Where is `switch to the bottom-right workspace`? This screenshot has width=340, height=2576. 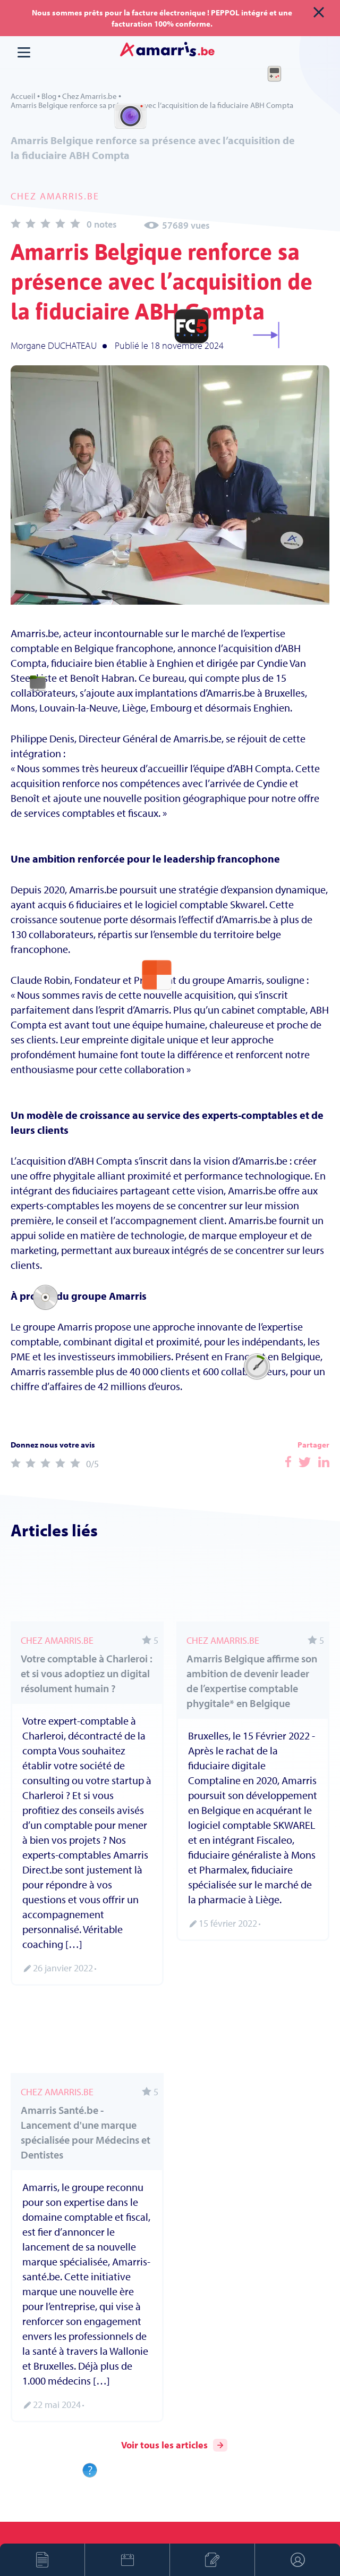 switch to the bottom-right workspace is located at coordinates (157, 975).